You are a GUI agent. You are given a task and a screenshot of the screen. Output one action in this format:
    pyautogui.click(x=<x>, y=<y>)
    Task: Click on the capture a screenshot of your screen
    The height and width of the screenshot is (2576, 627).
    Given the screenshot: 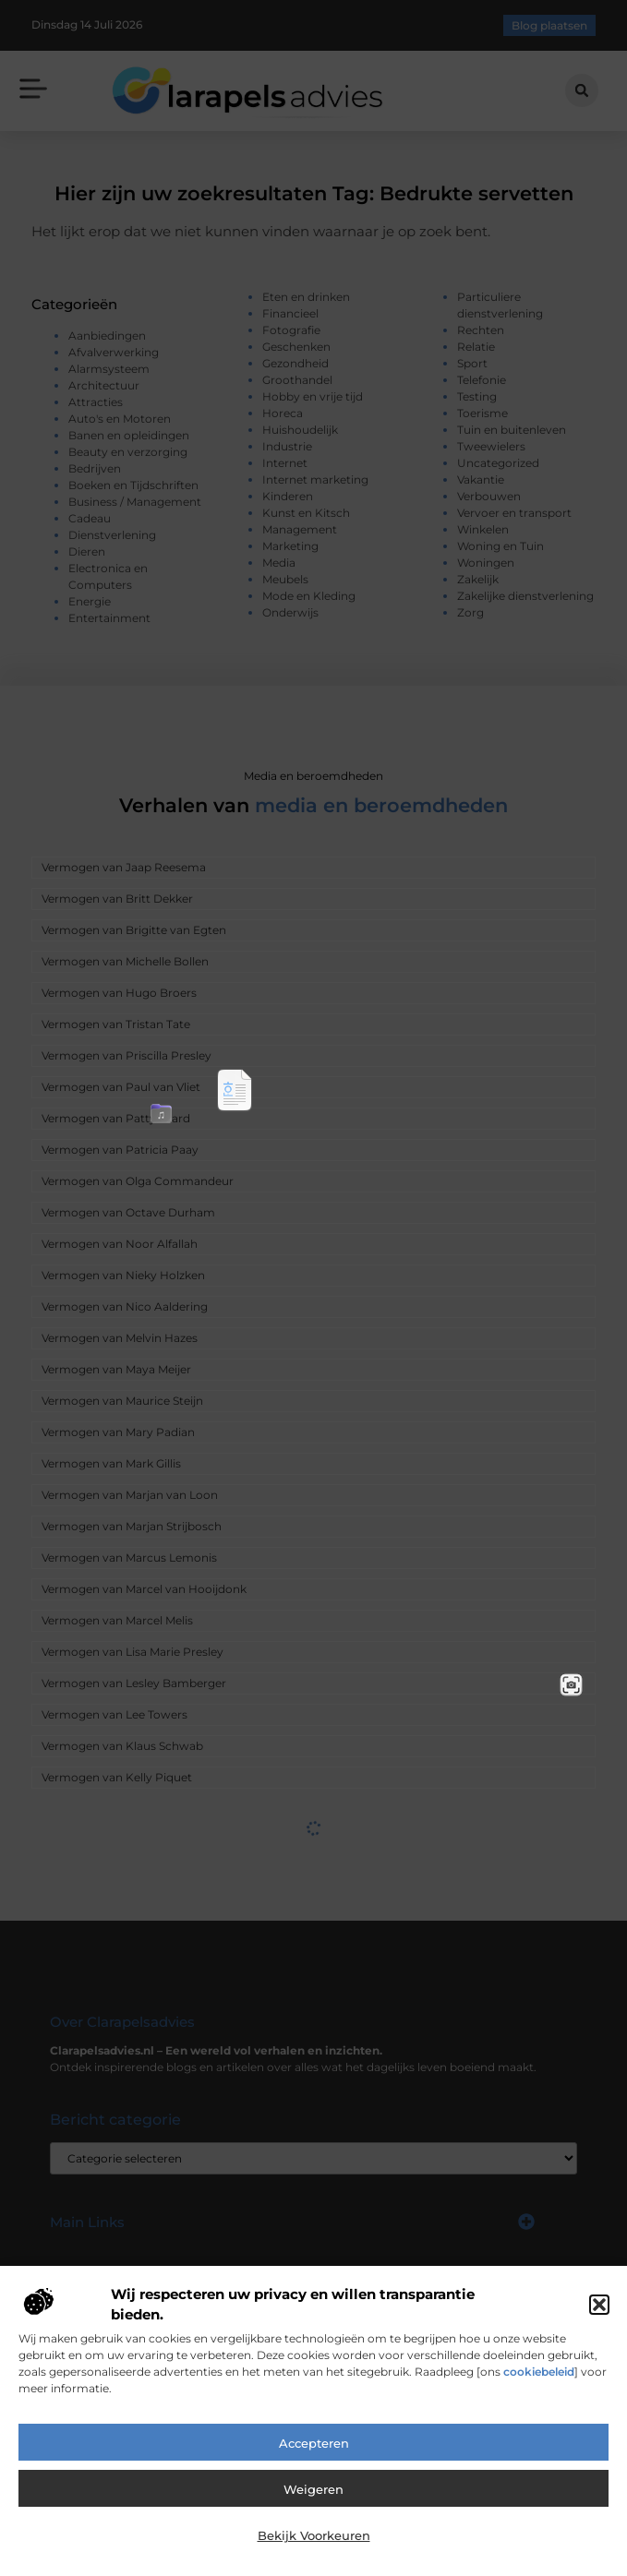 What is the action you would take?
    pyautogui.click(x=571, y=1684)
    